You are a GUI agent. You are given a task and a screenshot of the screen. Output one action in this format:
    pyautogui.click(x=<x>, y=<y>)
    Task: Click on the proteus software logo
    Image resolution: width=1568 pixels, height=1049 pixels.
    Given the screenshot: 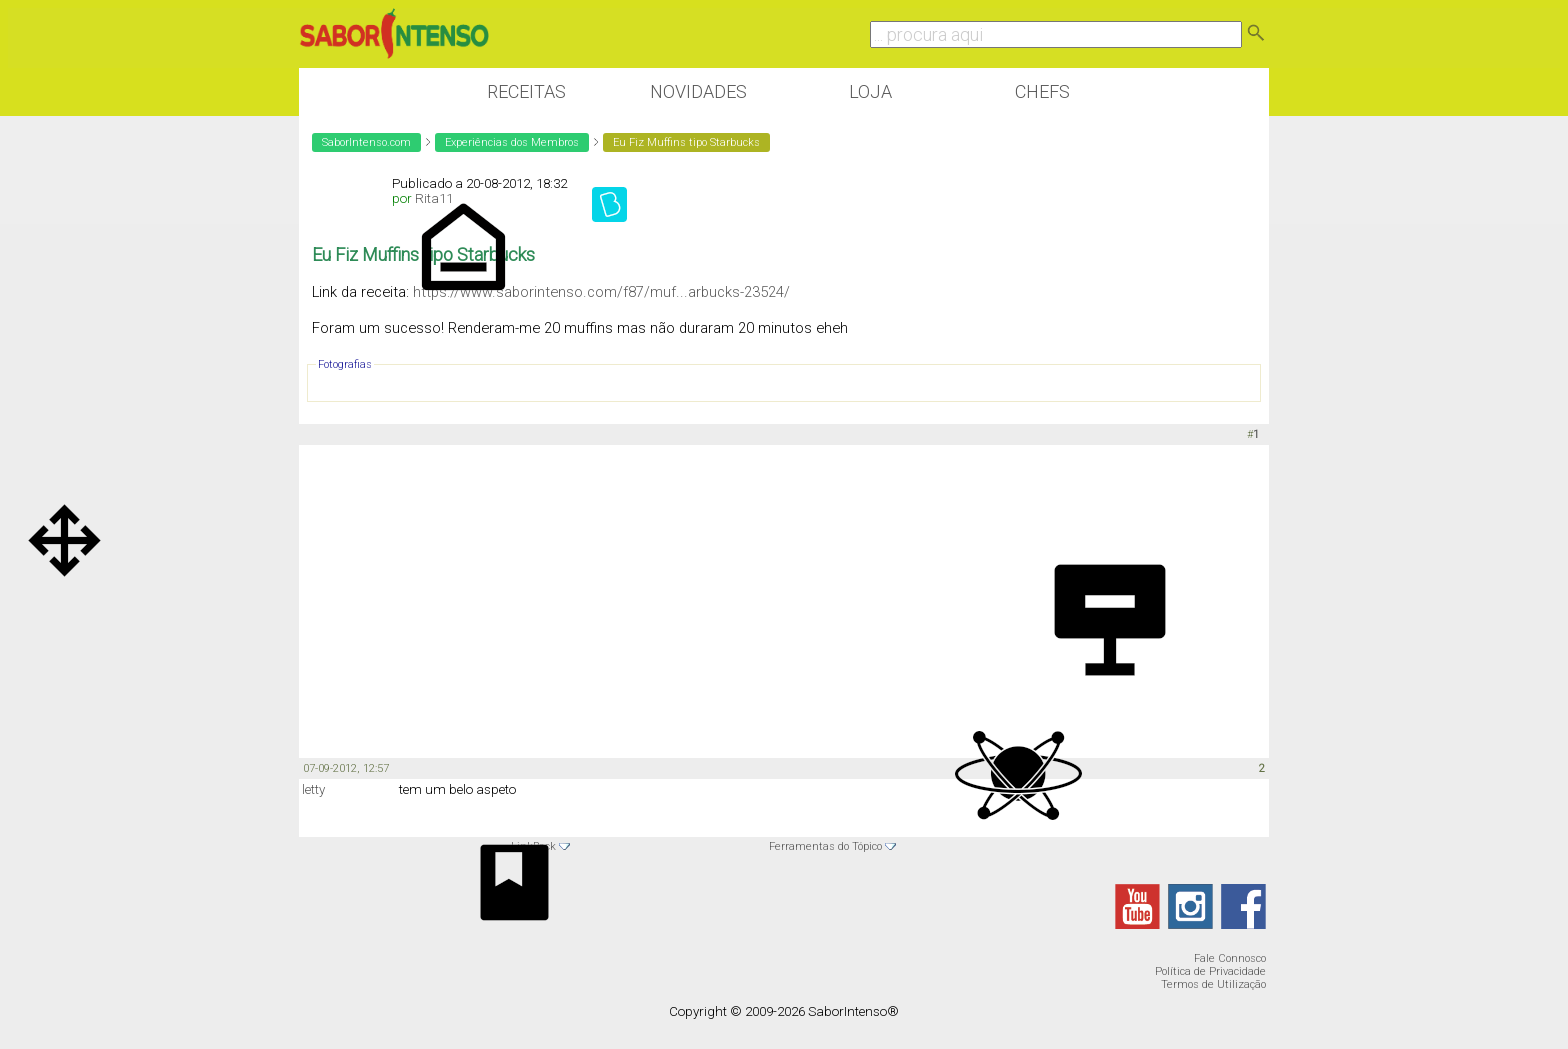 What is the action you would take?
    pyautogui.click(x=1018, y=775)
    